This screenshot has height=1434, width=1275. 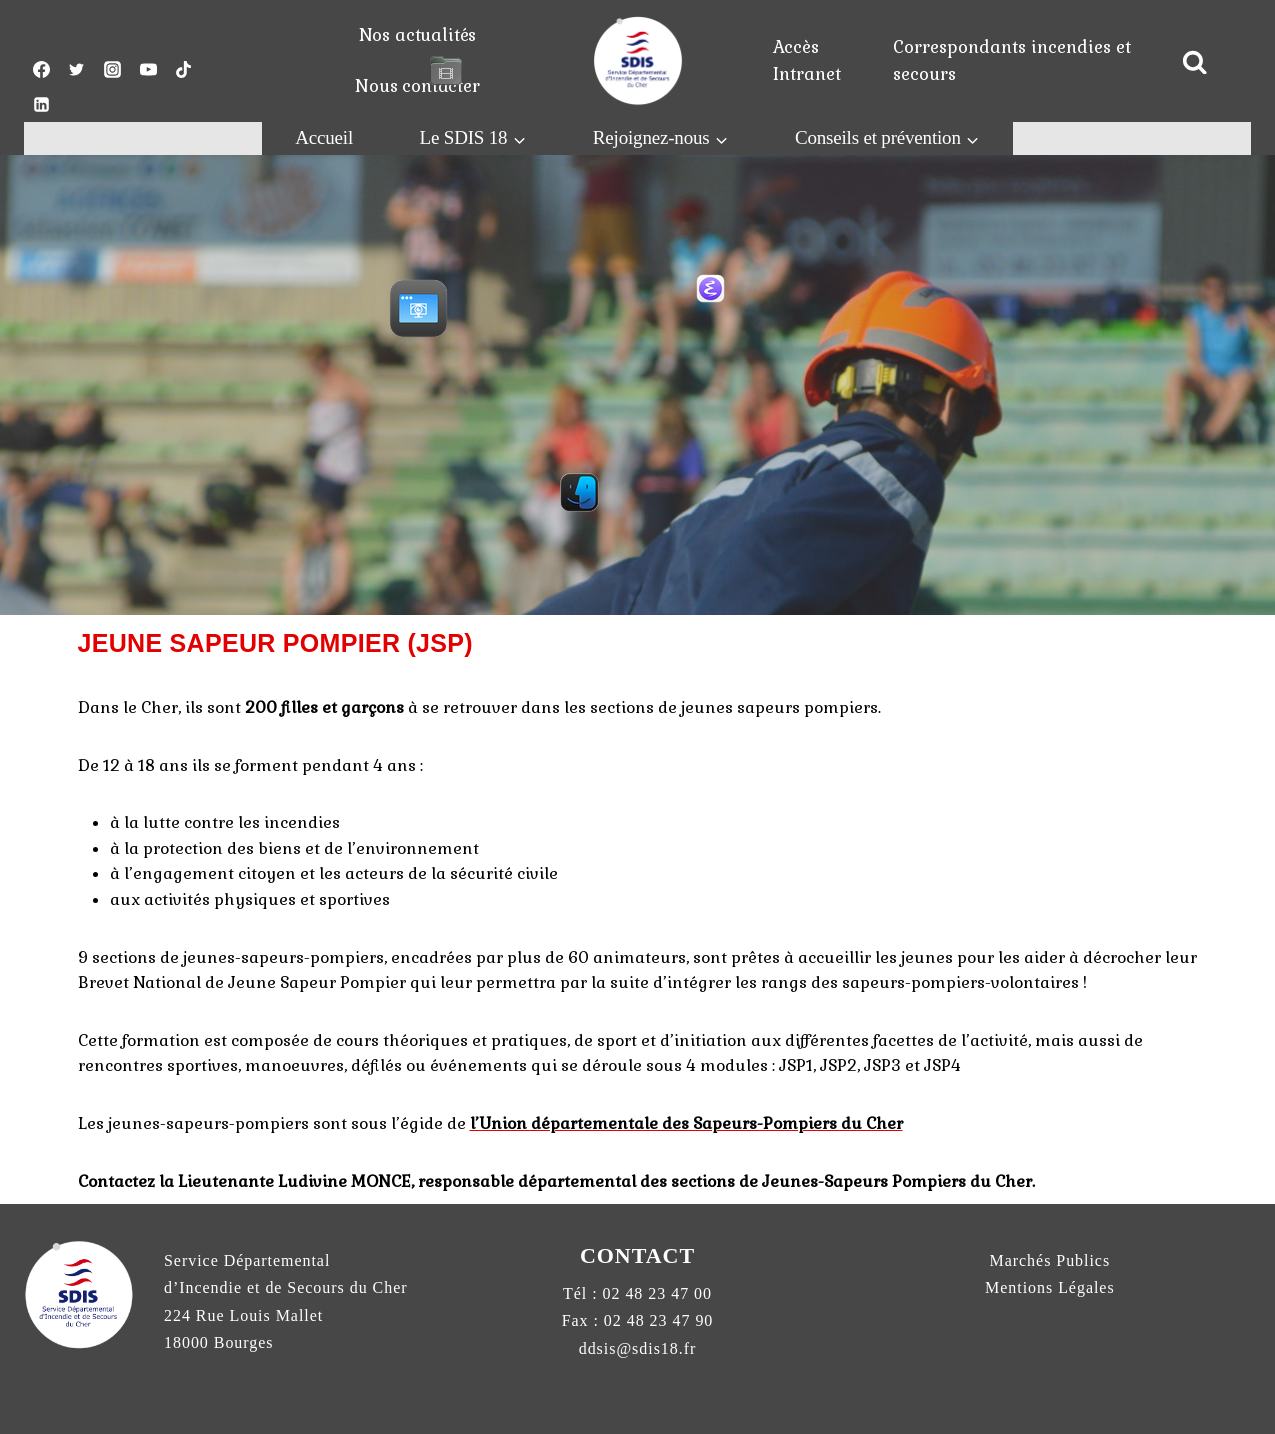 I want to click on open Finder to browse files and folders, so click(x=579, y=492).